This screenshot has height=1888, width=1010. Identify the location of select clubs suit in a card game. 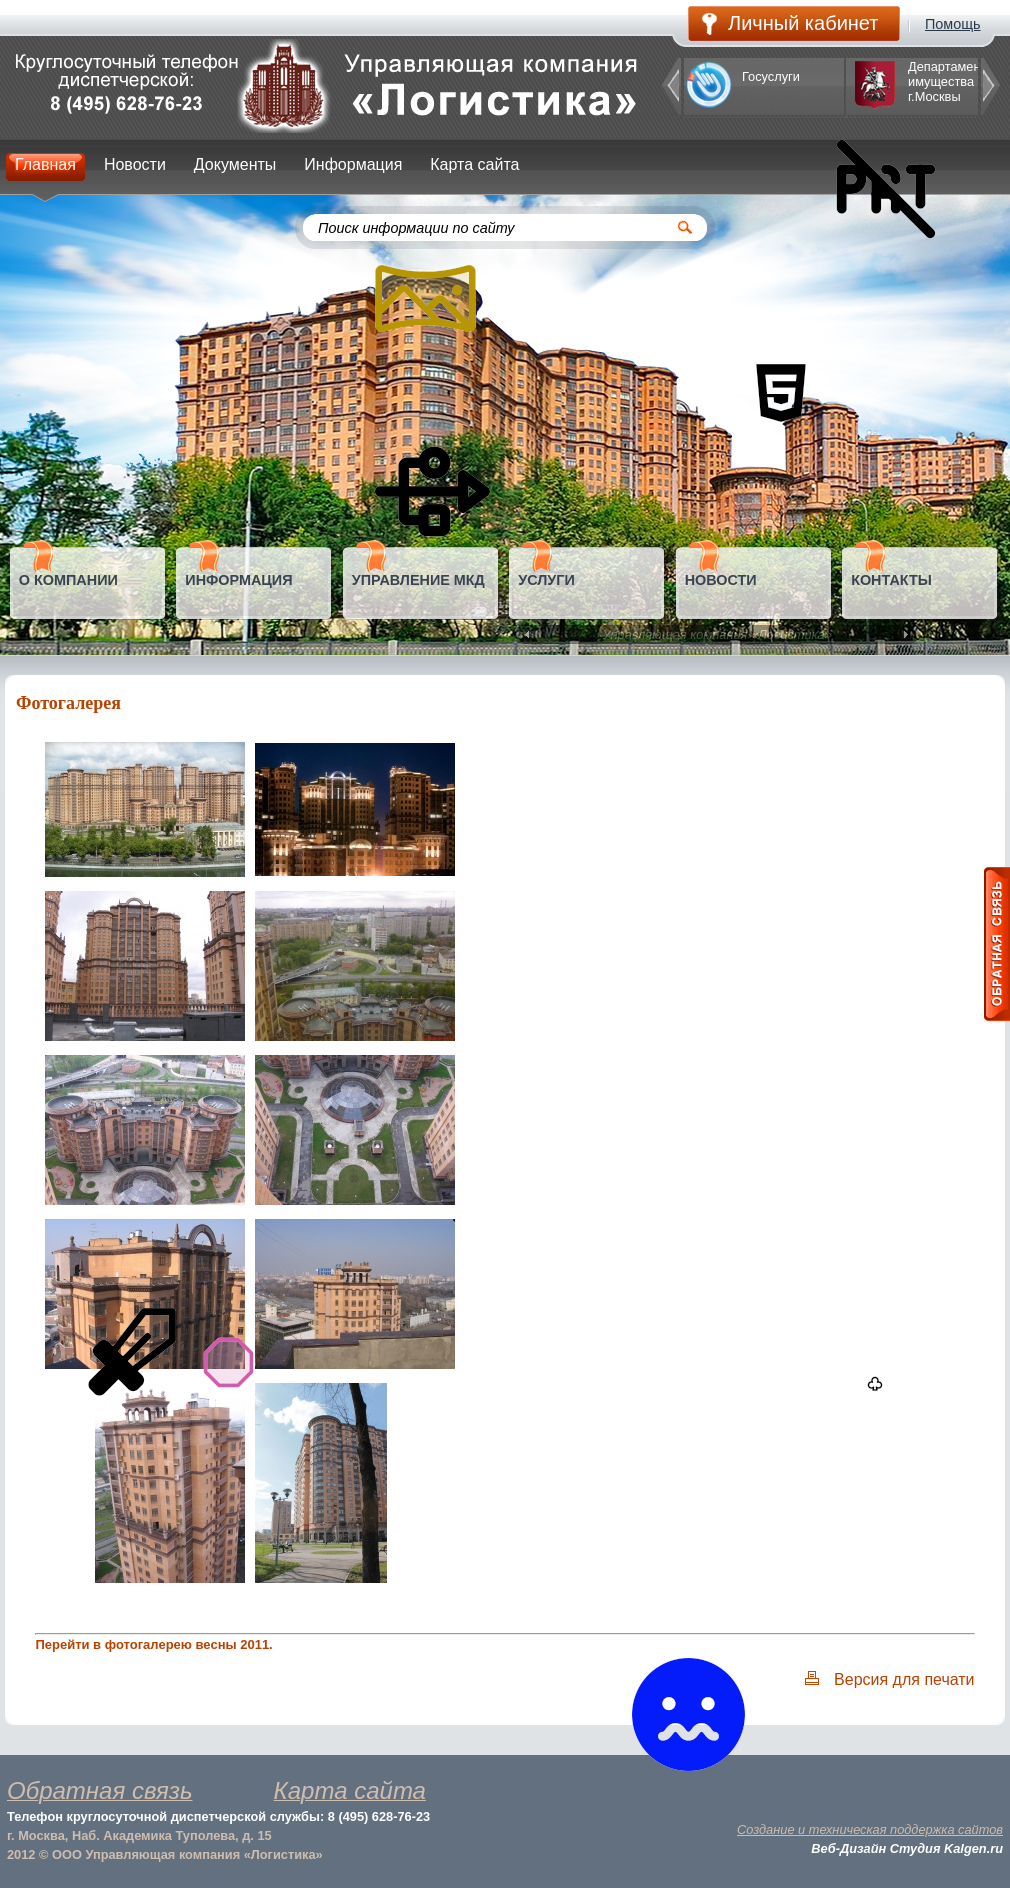
(875, 1384).